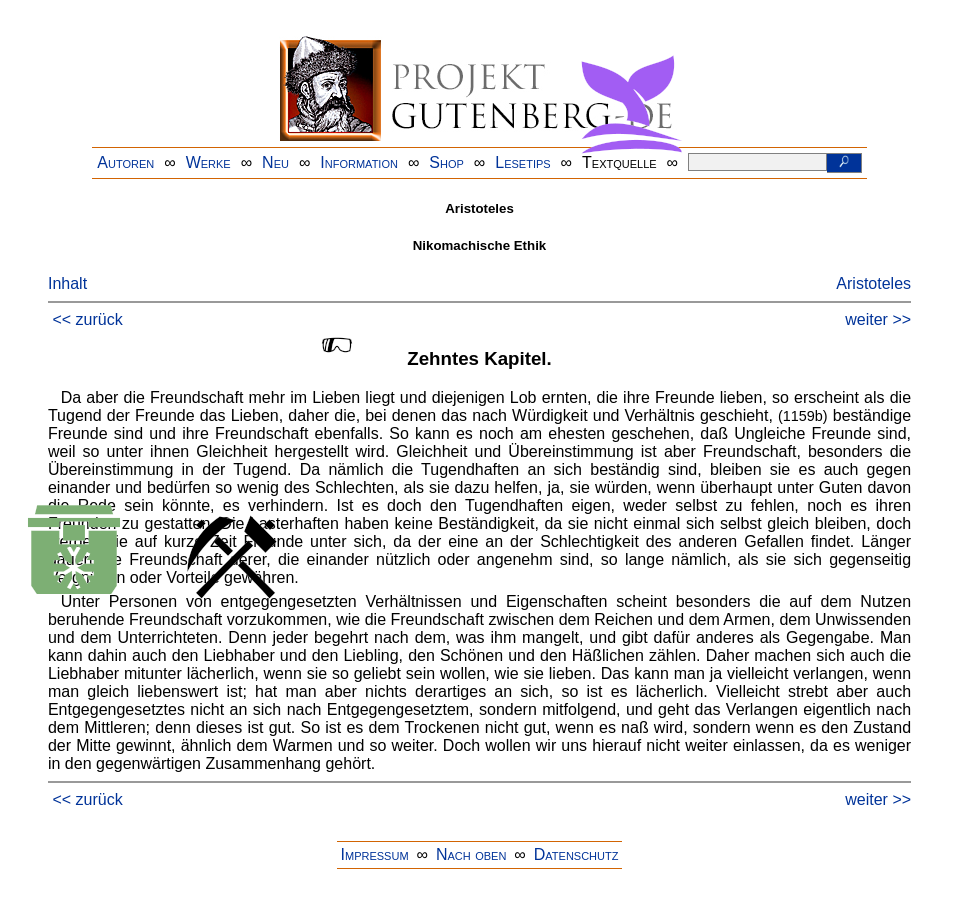 This screenshot has width=959, height=901. I want to click on access stone crafting menu, so click(232, 557).